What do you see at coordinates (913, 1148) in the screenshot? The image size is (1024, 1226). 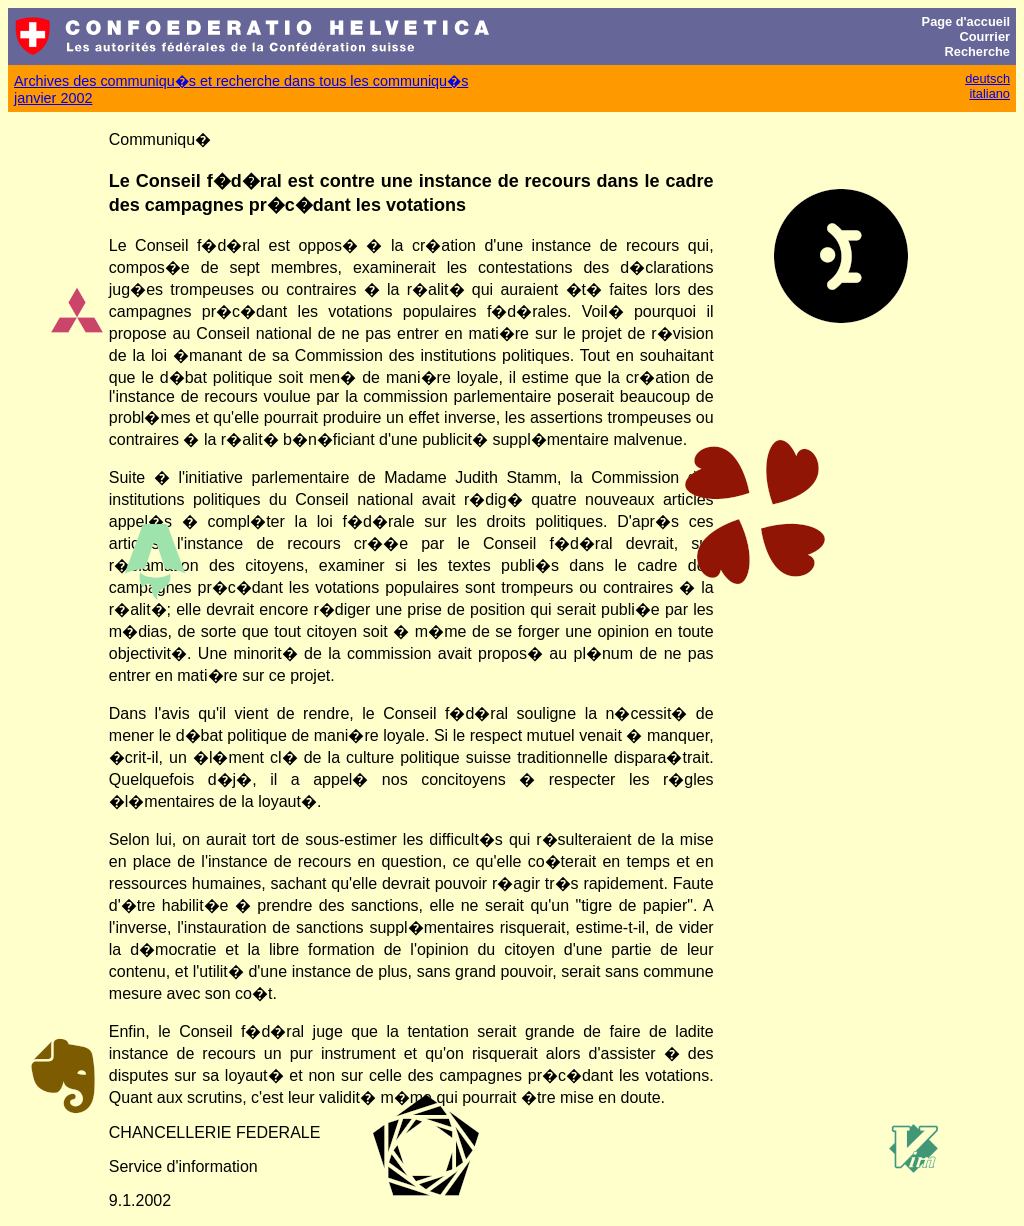 I see `open vim text editor` at bounding box center [913, 1148].